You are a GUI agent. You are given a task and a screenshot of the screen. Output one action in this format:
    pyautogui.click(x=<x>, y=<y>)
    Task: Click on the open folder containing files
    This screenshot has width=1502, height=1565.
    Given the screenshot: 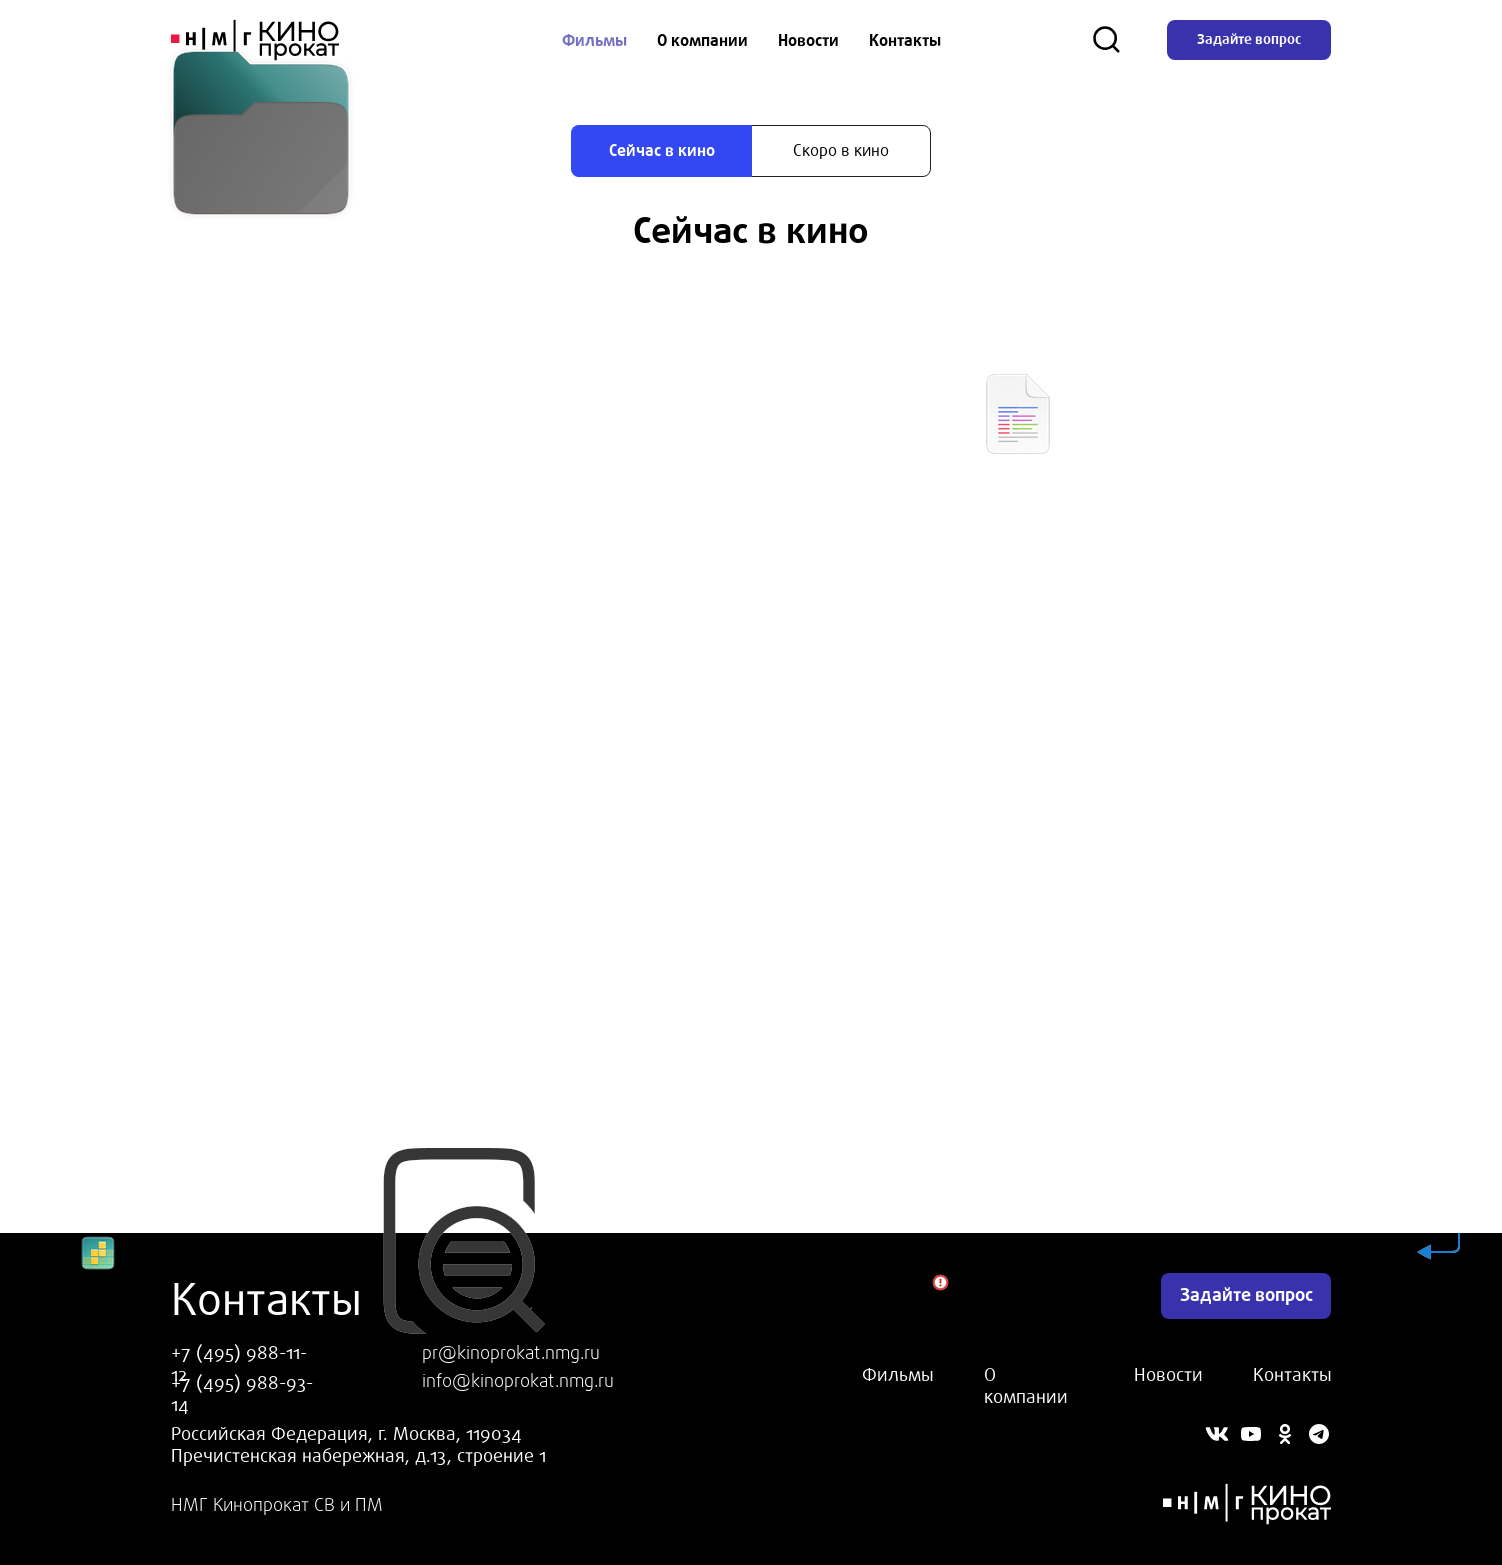 What is the action you would take?
    pyautogui.click(x=261, y=133)
    